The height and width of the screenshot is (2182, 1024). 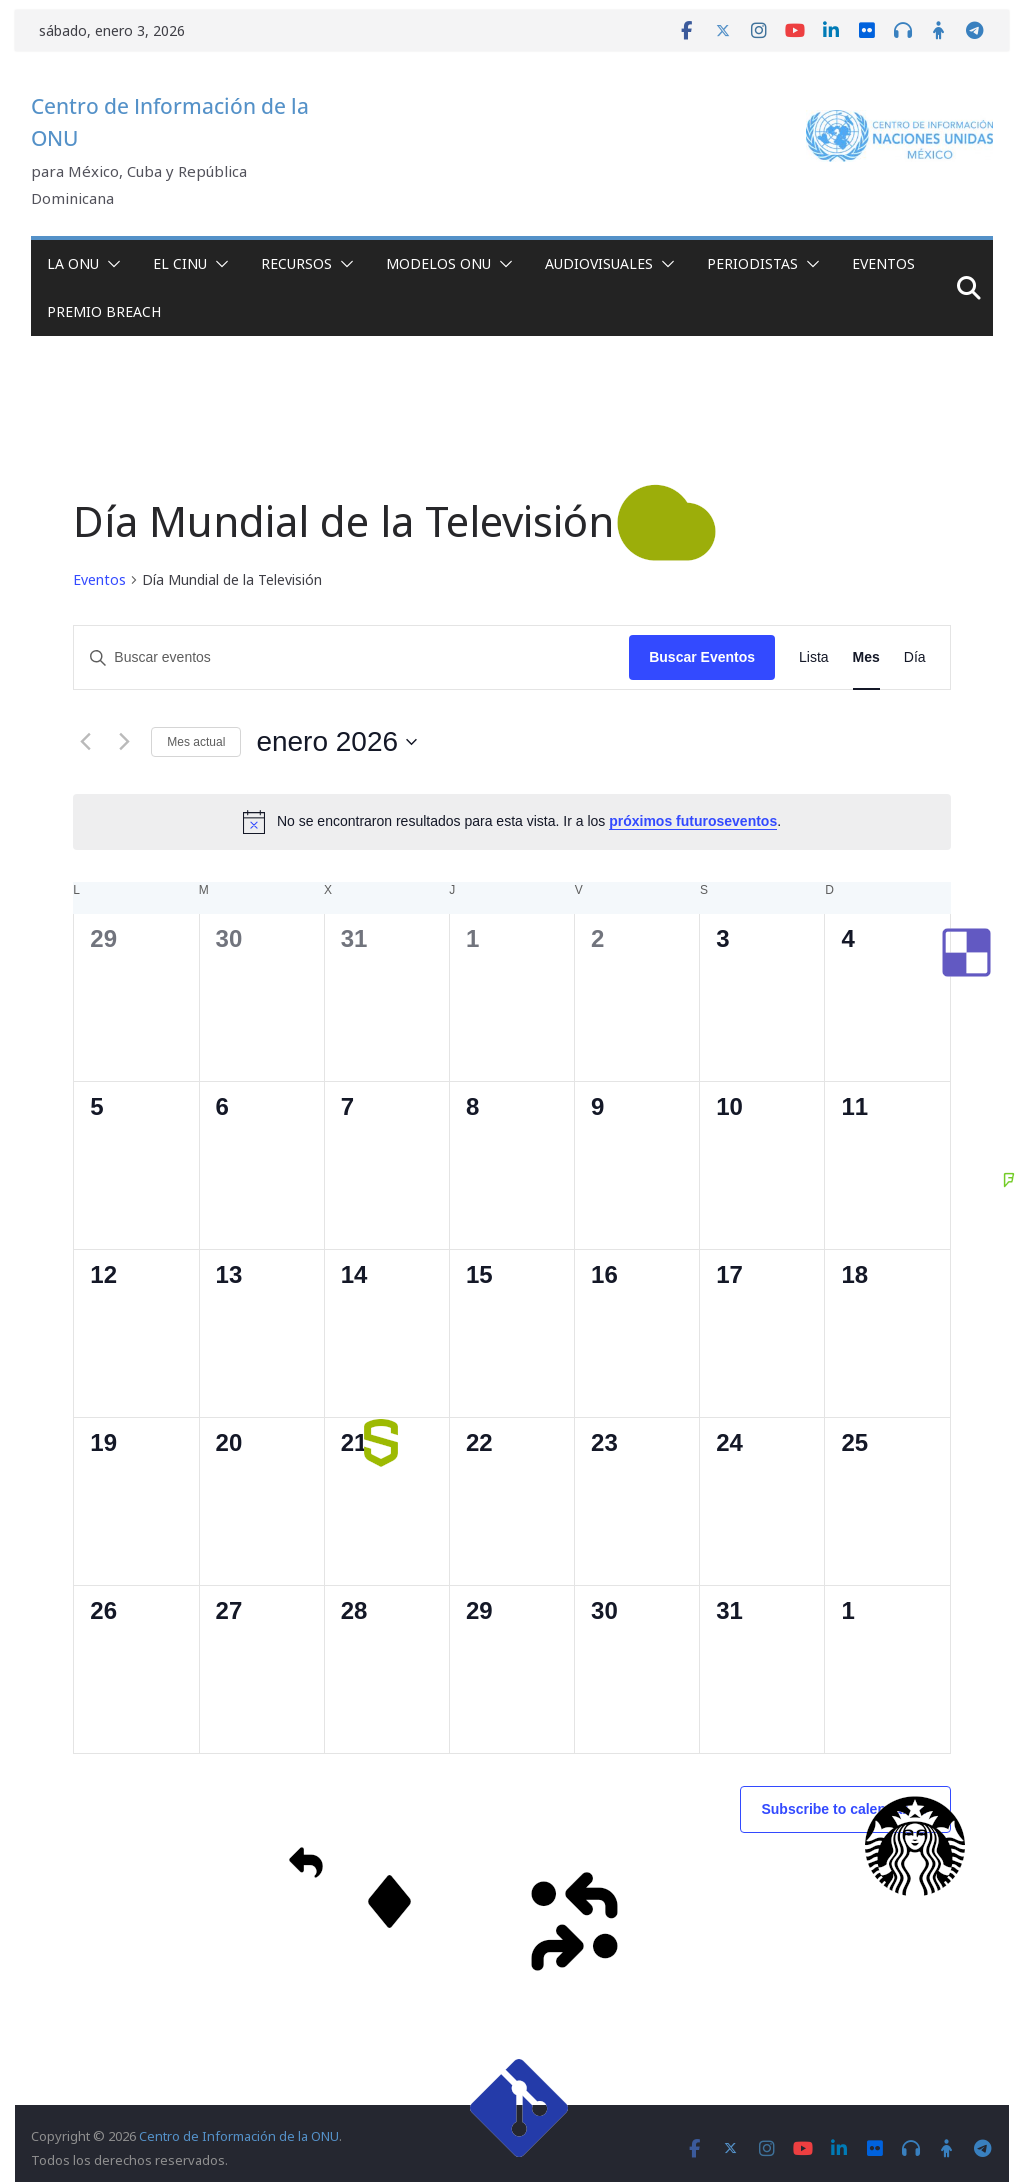 I want to click on open the Starbucks app, so click(x=915, y=1846).